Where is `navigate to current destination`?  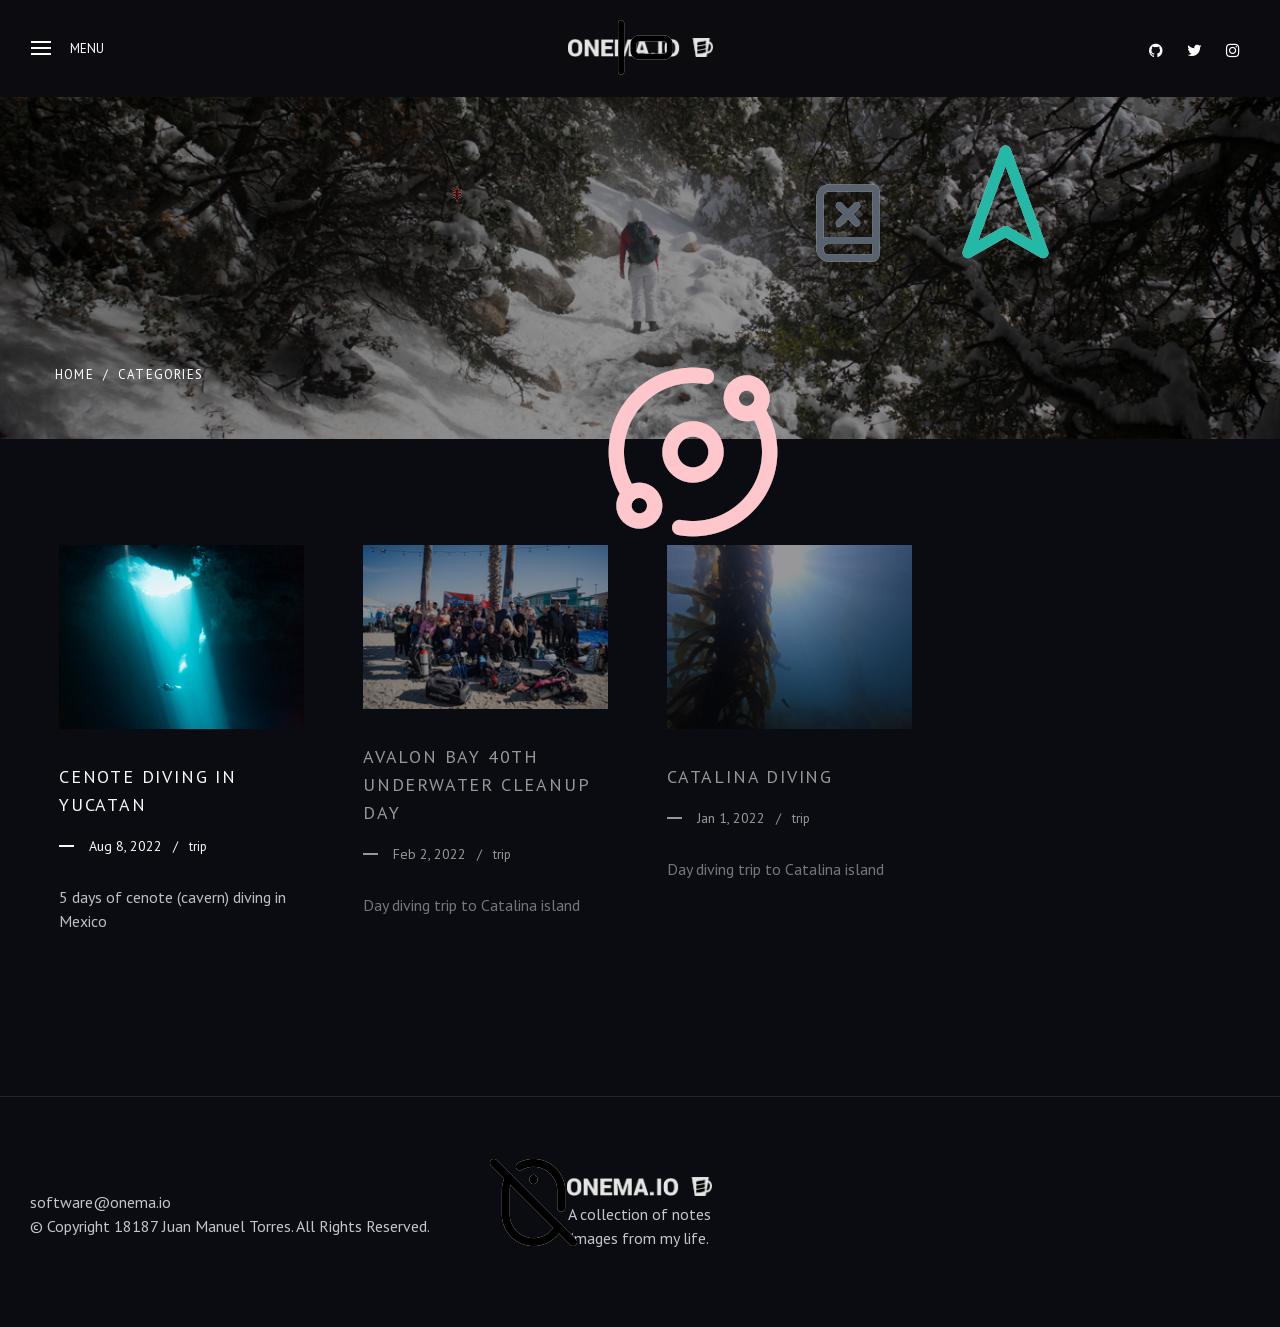 navigate to current destination is located at coordinates (1005, 204).